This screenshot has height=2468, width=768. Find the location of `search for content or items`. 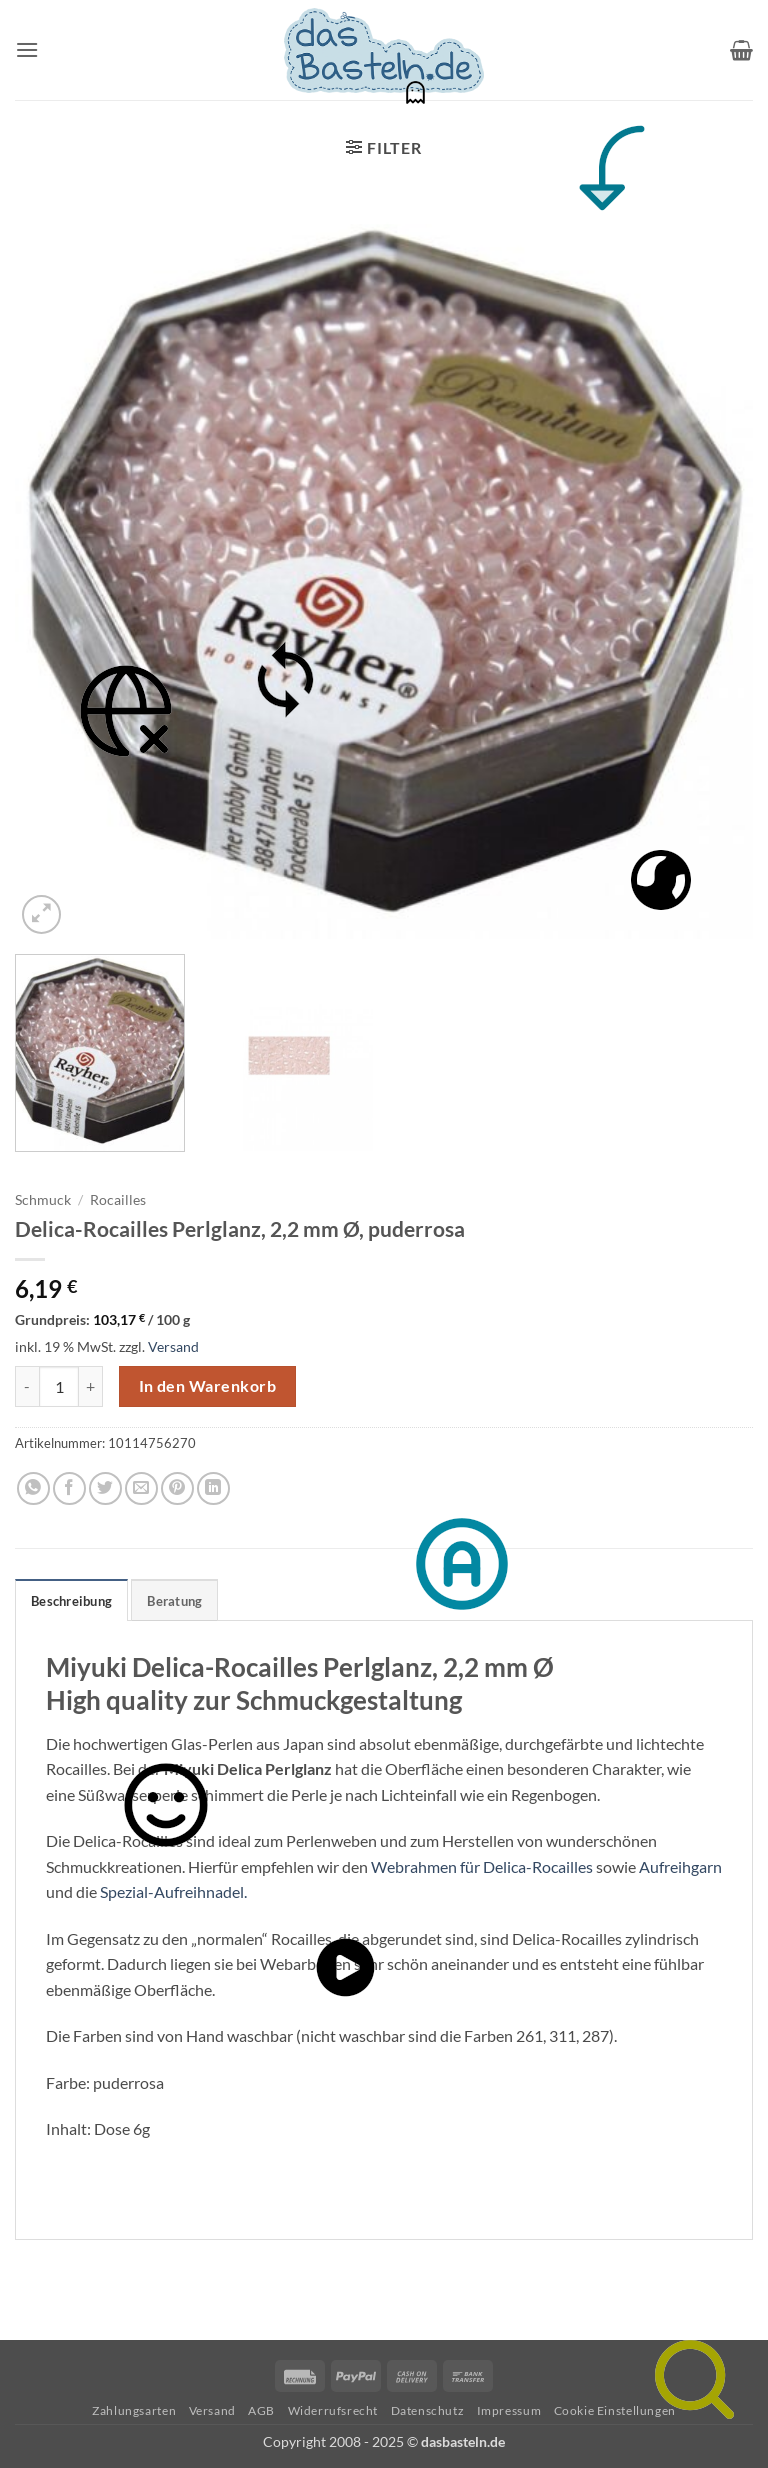

search for content or items is located at coordinates (694, 2379).